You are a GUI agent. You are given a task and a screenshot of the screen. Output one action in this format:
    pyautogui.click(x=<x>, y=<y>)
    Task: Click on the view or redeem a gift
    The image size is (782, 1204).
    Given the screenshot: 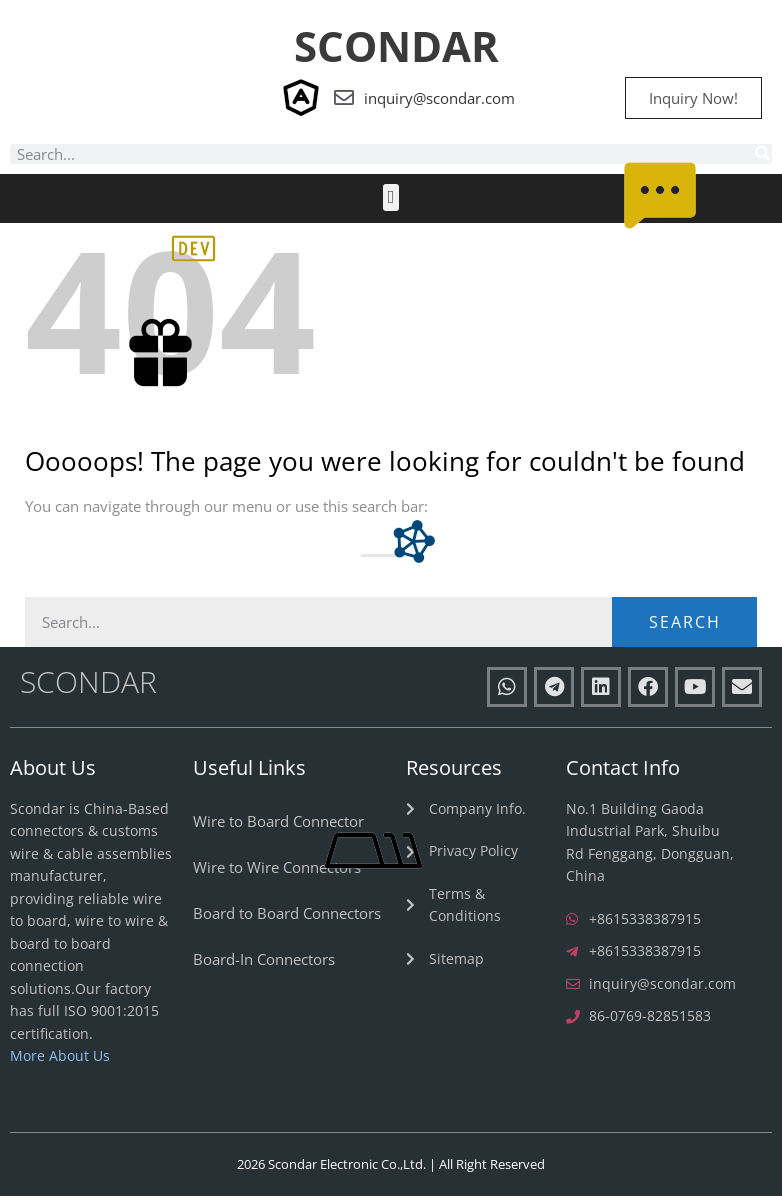 What is the action you would take?
    pyautogui.click(x=160, y=352)
    